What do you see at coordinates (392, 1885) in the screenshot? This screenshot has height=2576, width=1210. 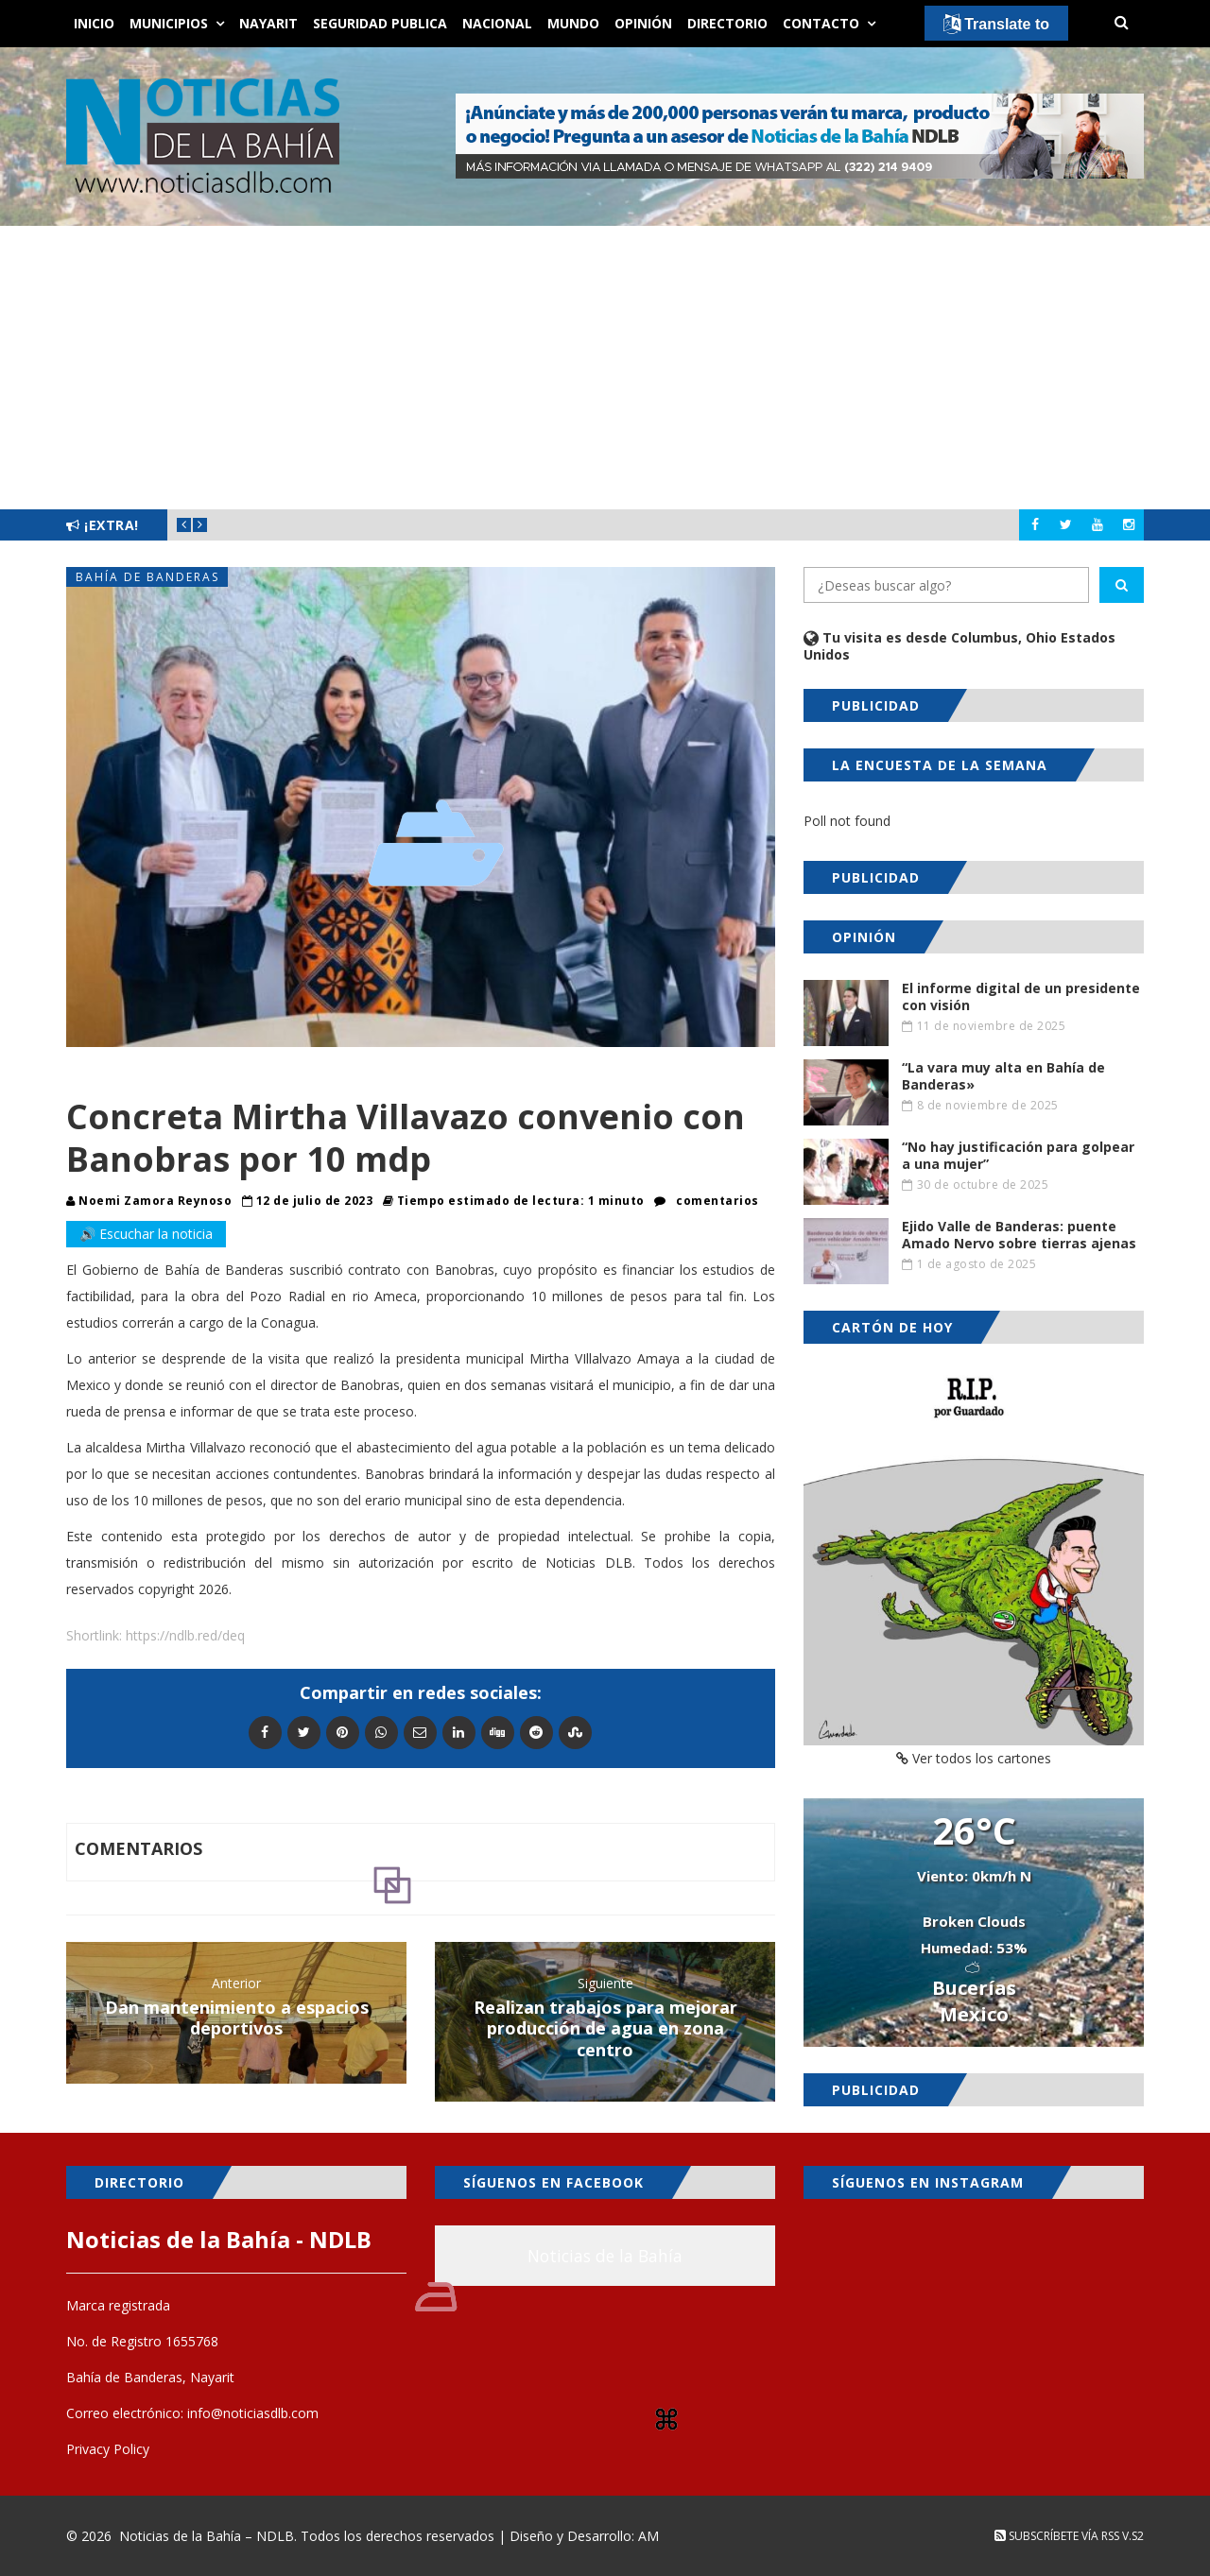 I see `intersect or merge two layers` at bounding box center [392, 1885].